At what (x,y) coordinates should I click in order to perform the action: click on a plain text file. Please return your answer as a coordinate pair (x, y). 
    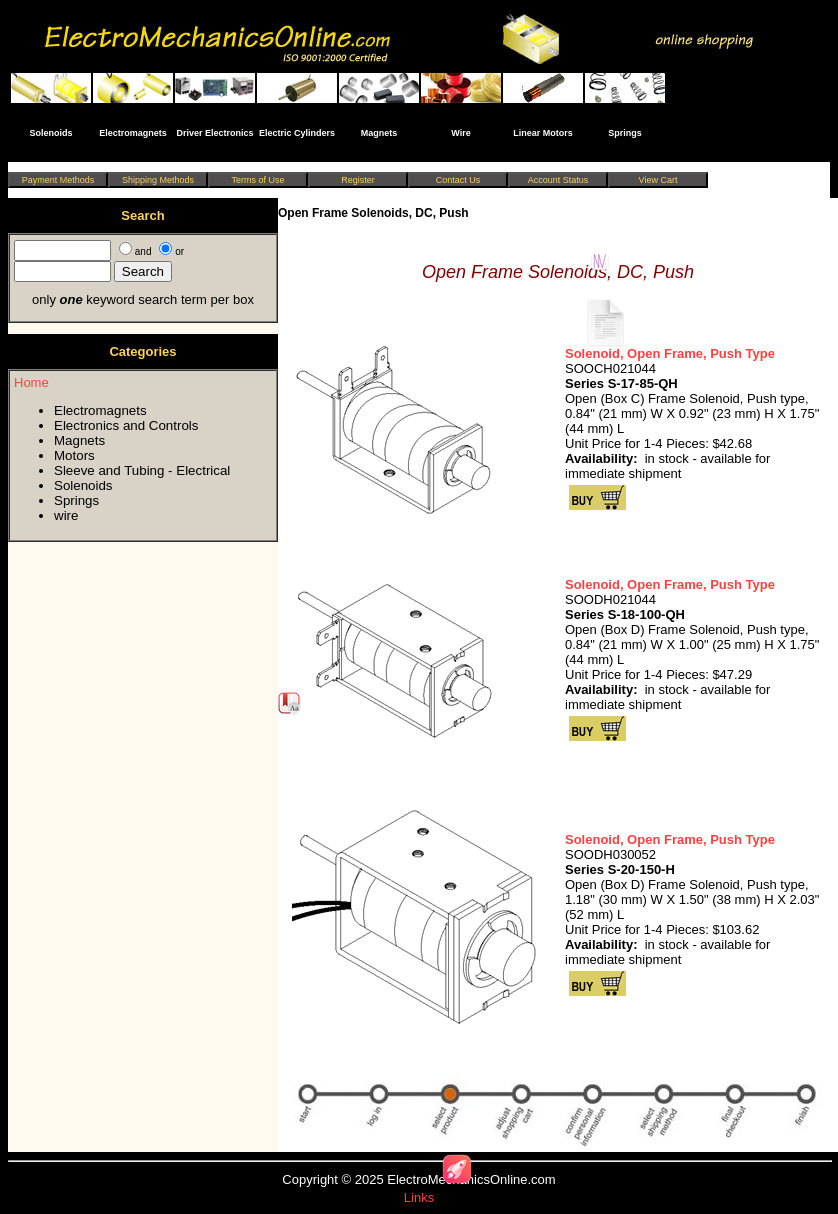
    Looking at the image, I should click on (605, 323).